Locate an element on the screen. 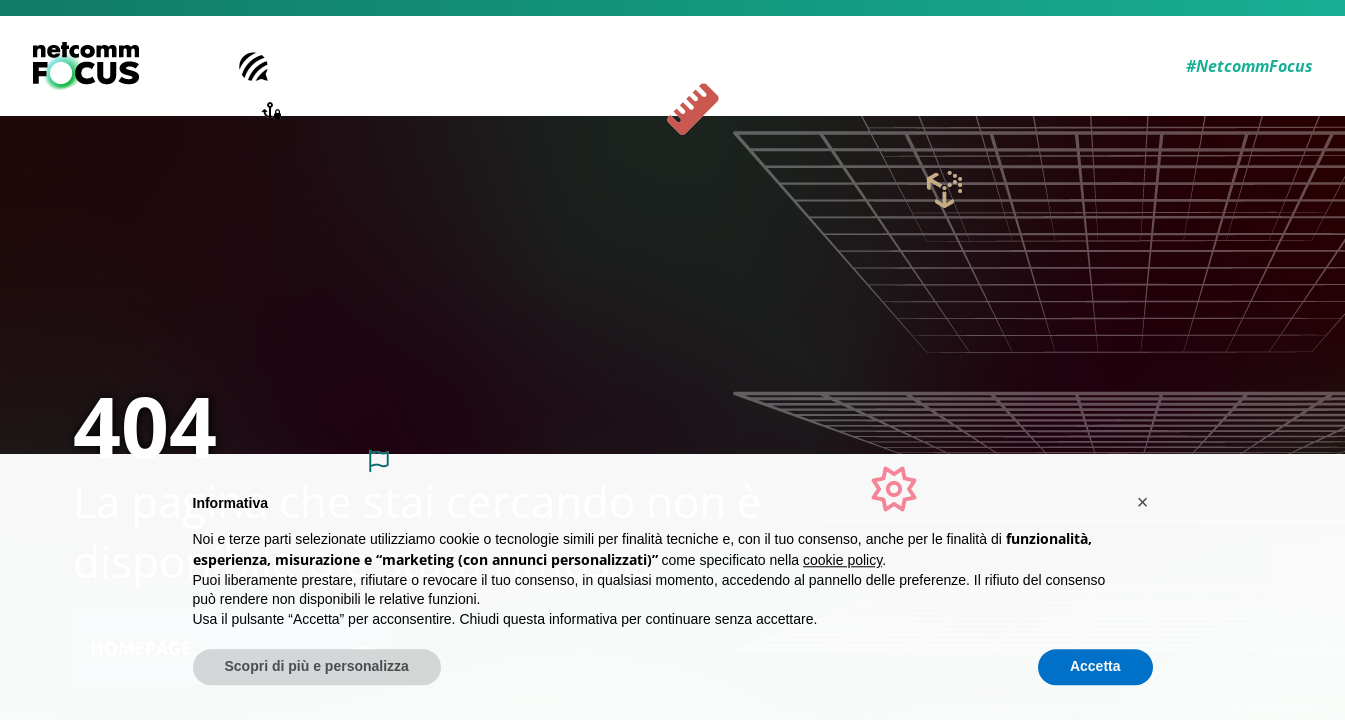  toggle light mode or bright theme is located at coordinates (894, 489).